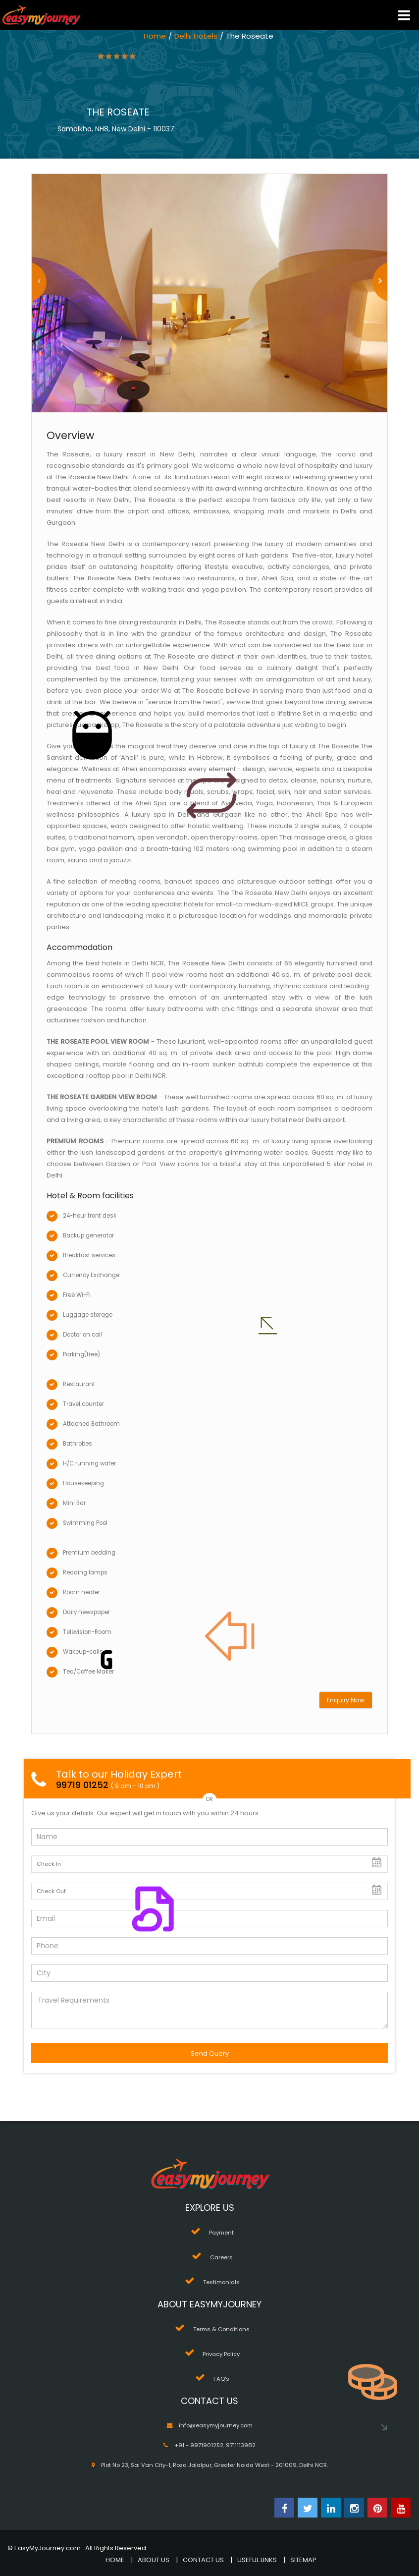  What do you see at coordinates (92, 734) in the screenshot?
I see `android device or app settings` at bounding box center [92, 734].